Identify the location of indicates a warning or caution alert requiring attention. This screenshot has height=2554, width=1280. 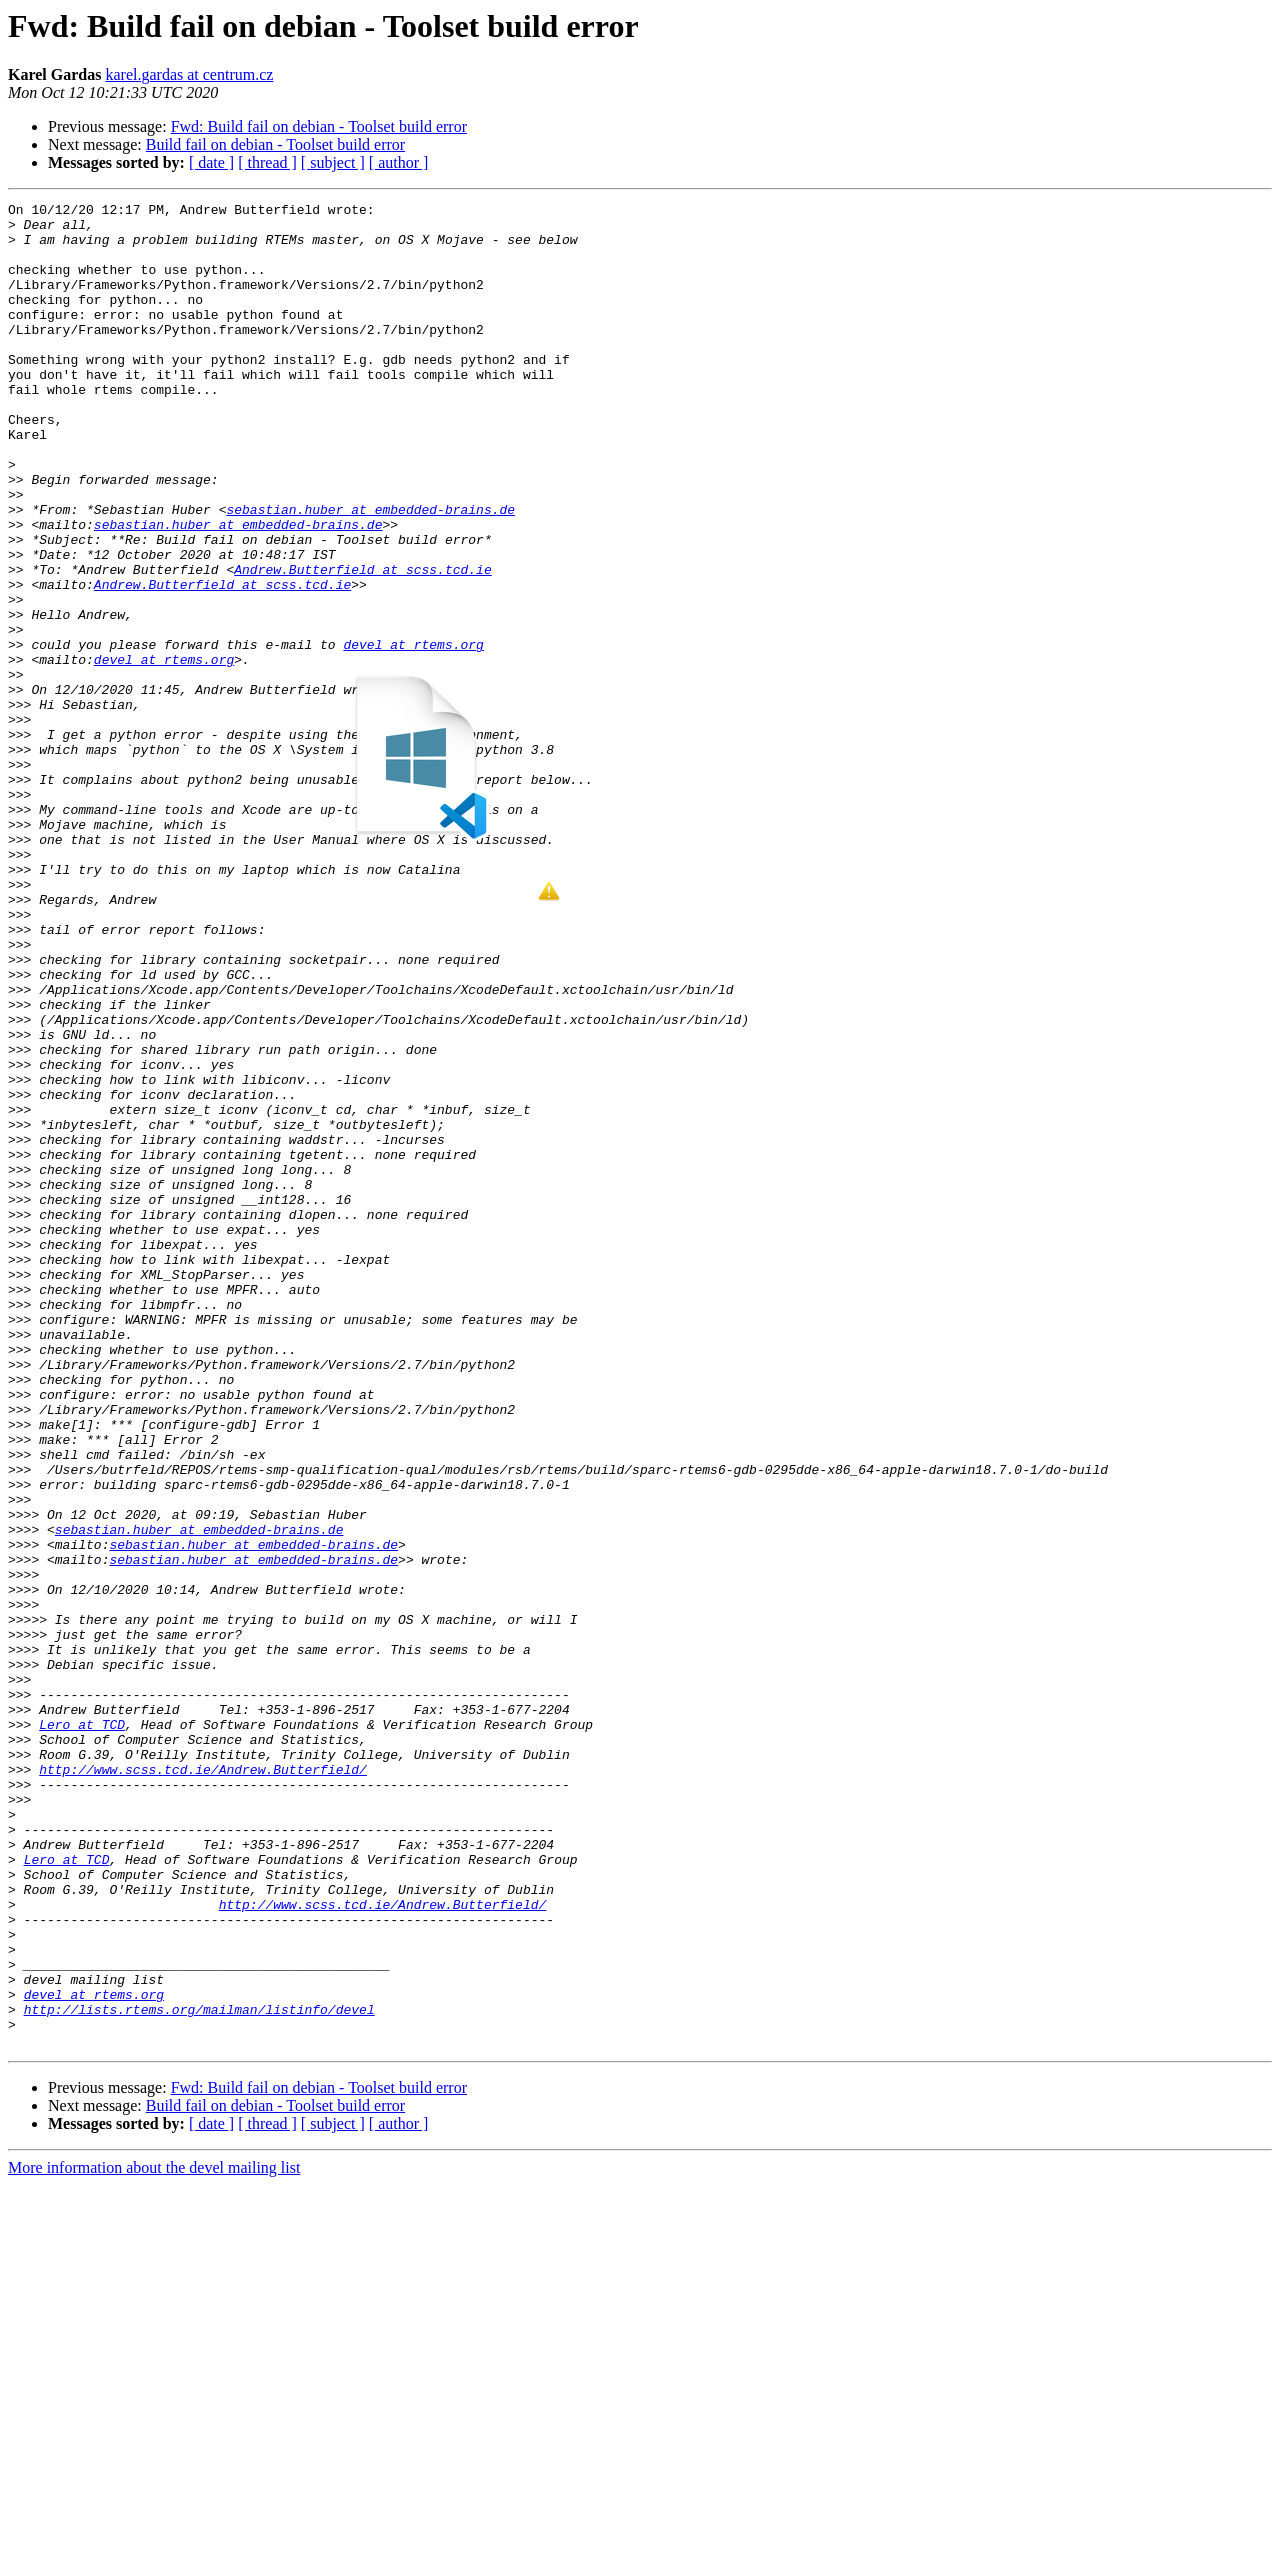
(549, 891).